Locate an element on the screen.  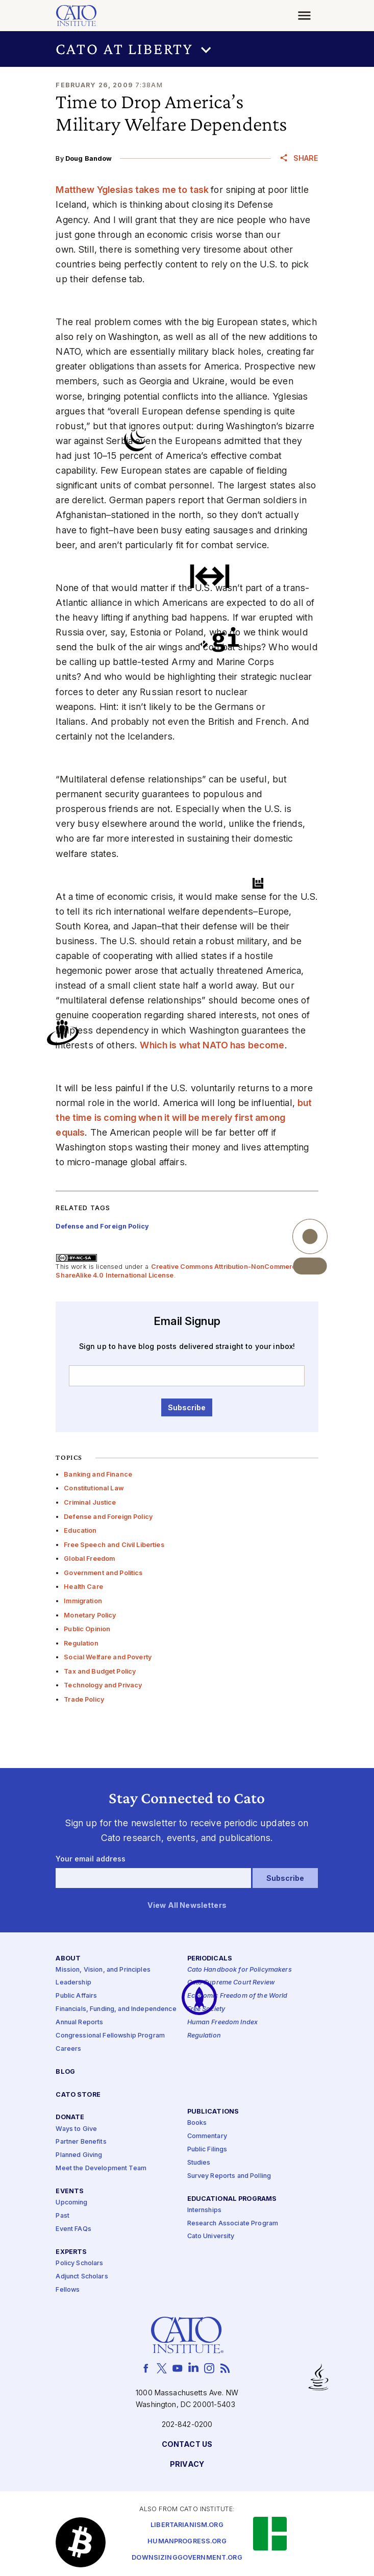
java programming language logo is located at coordinates (318, 2377).